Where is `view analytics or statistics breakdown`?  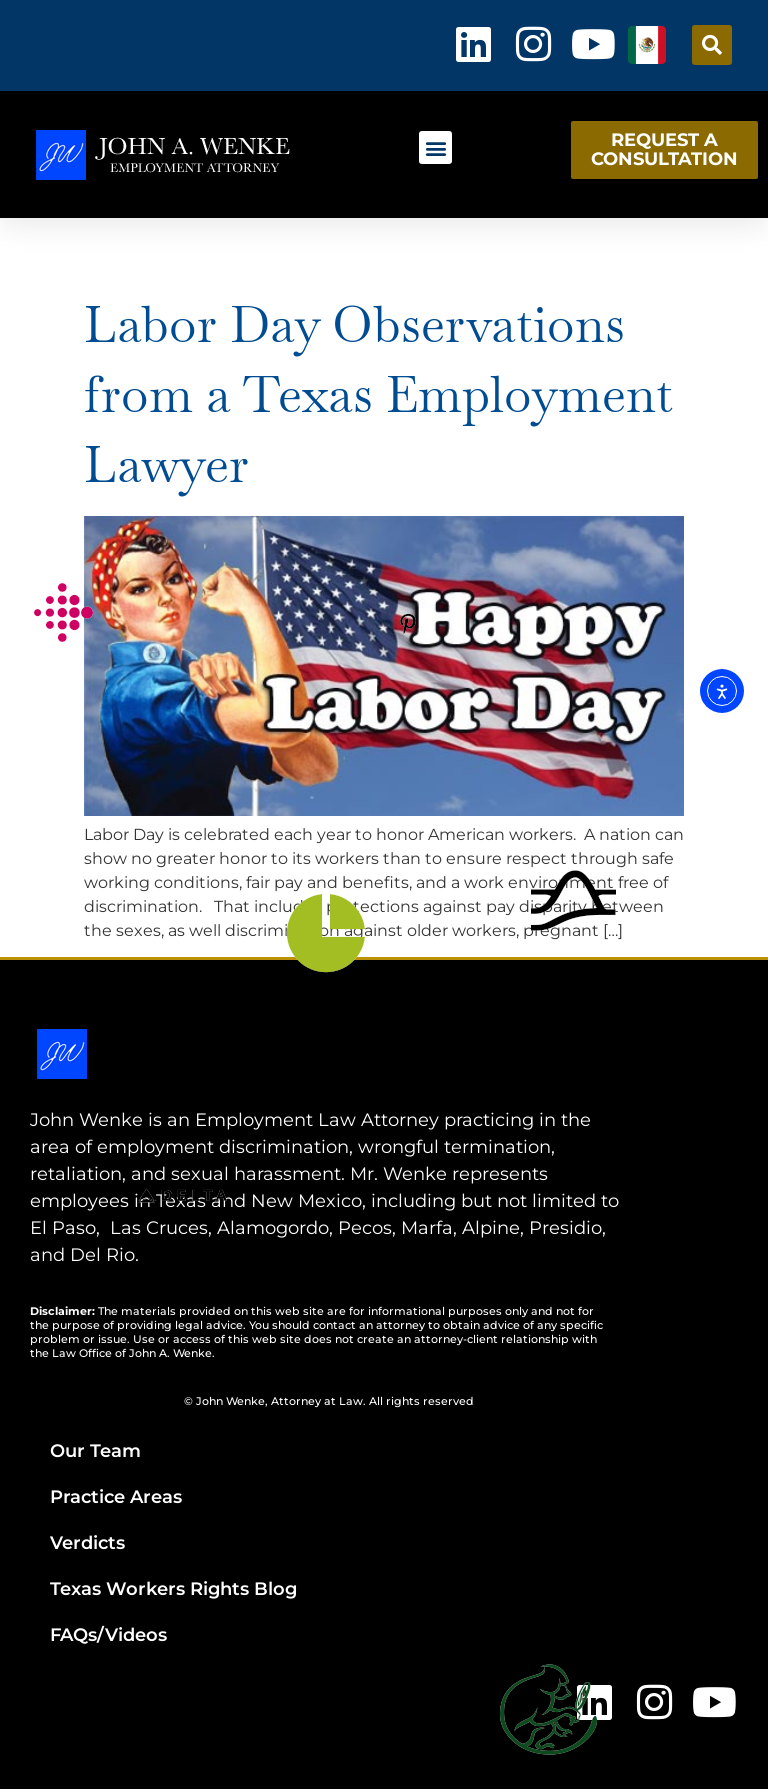
view analytics or statistics breakdown is located at coordinates (326, 933).